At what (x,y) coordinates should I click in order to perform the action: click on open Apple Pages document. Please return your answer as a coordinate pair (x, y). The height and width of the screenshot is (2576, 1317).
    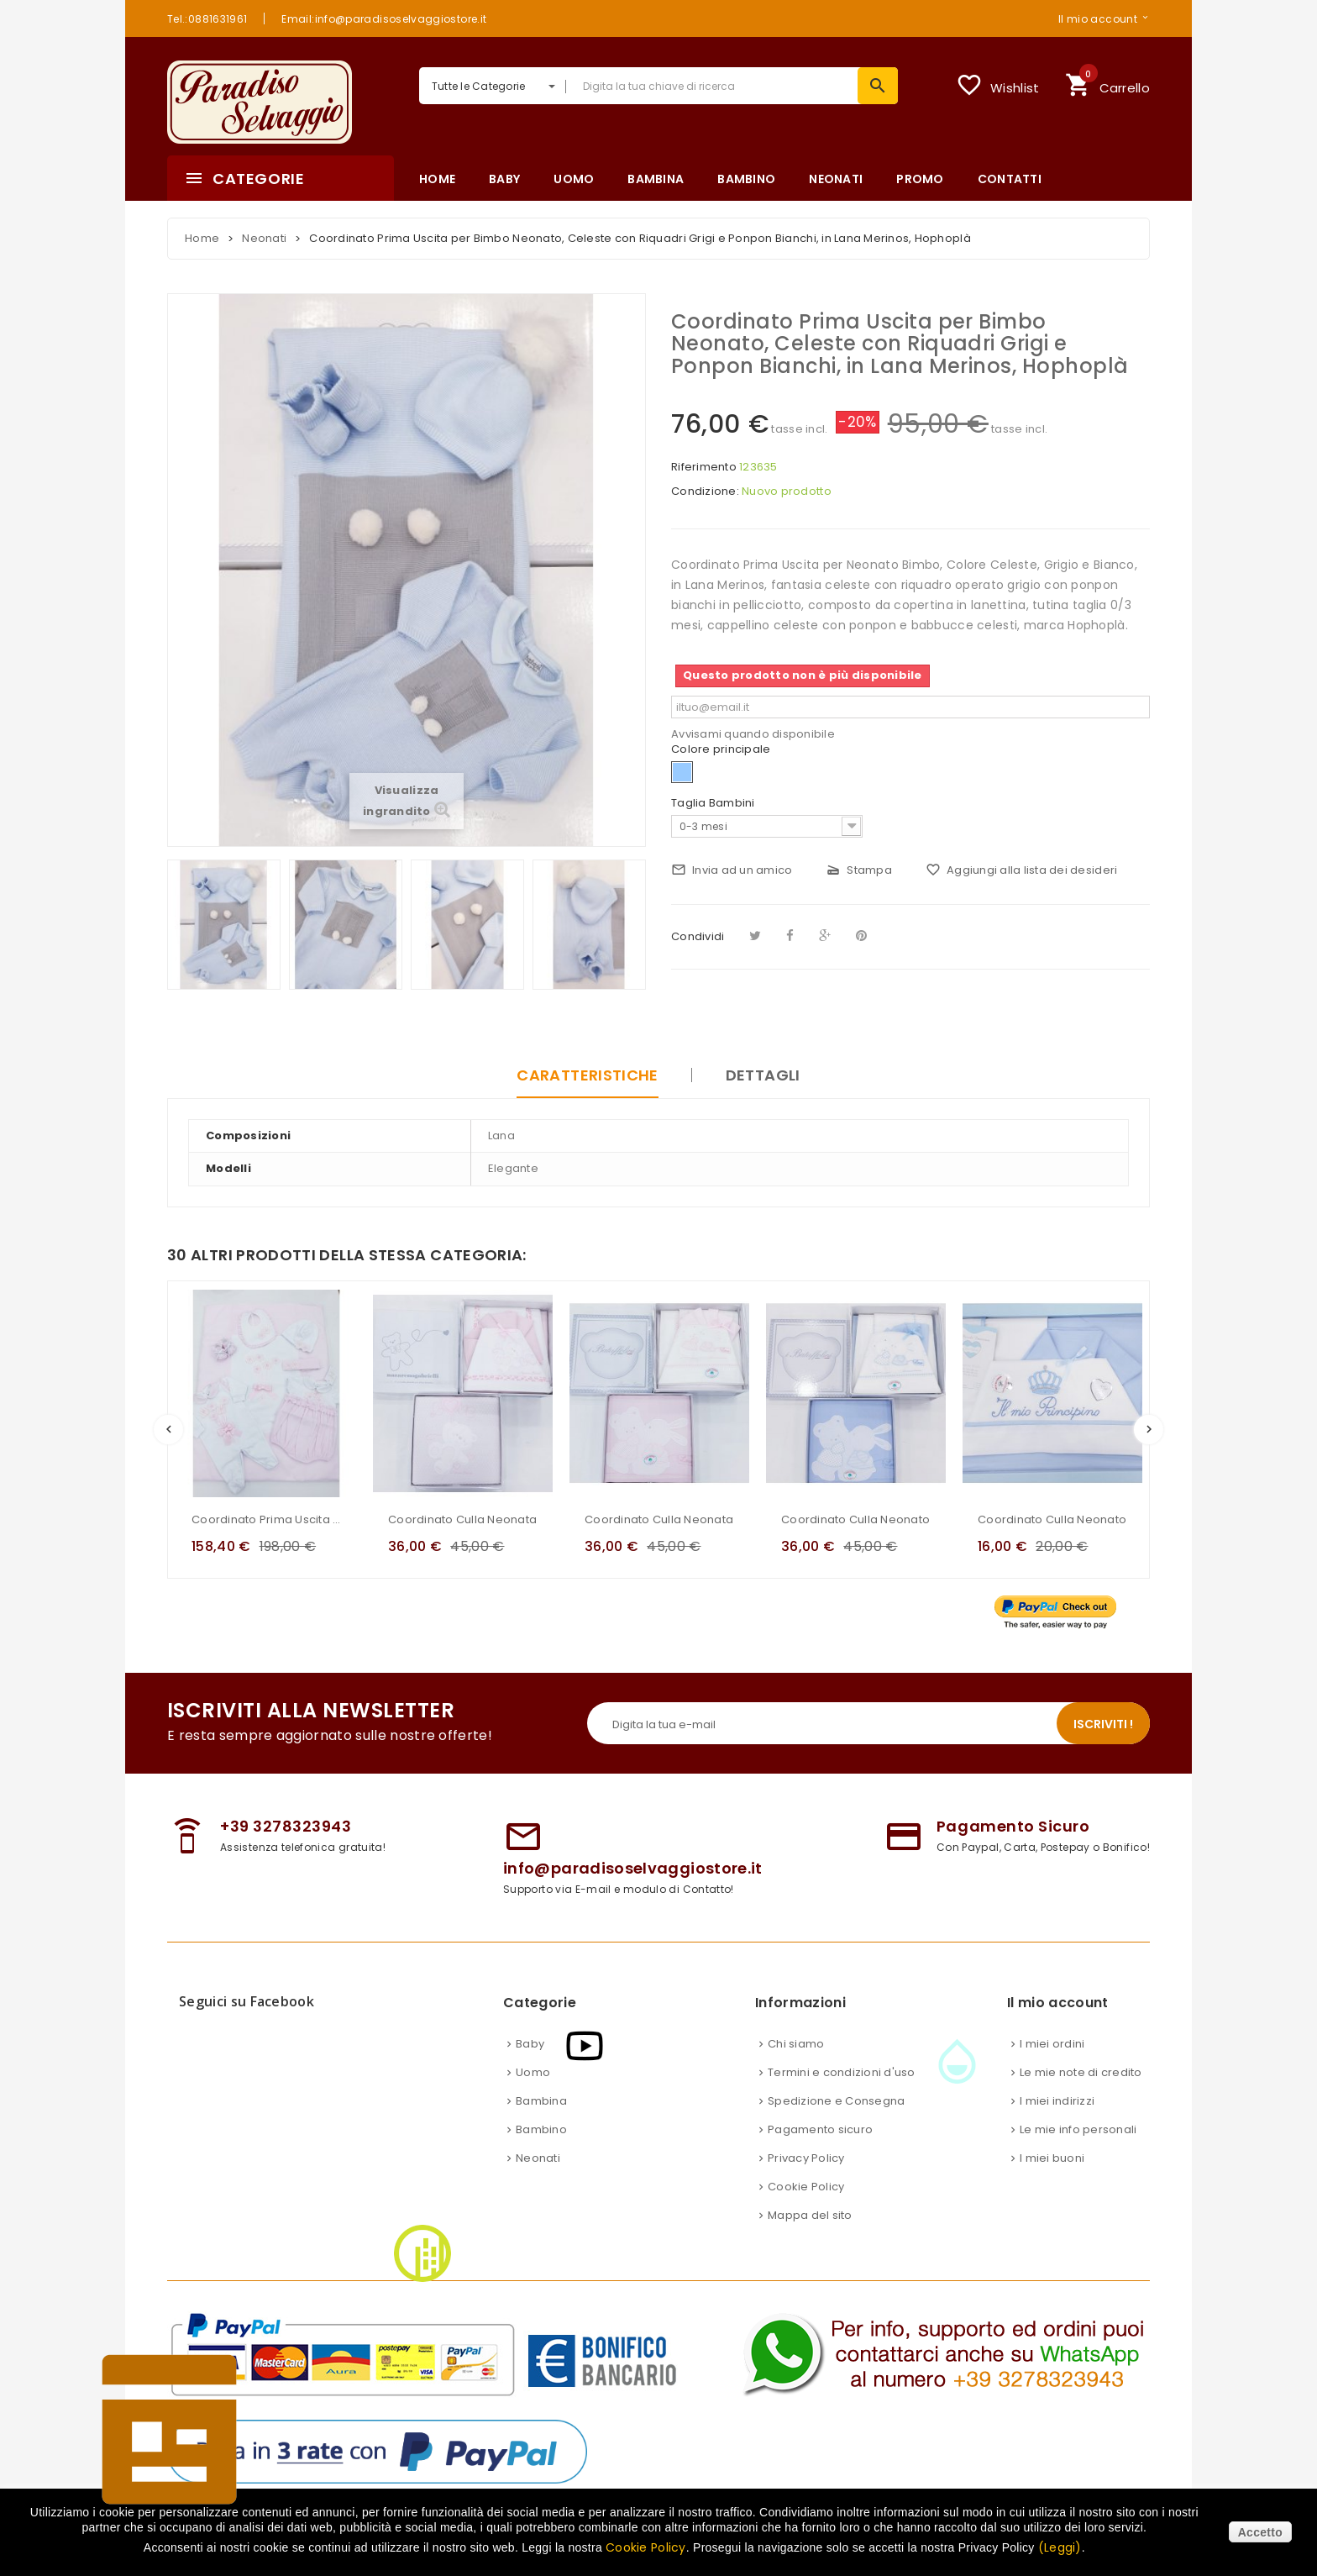
    Looking at the image, I should click on (169, 2429).